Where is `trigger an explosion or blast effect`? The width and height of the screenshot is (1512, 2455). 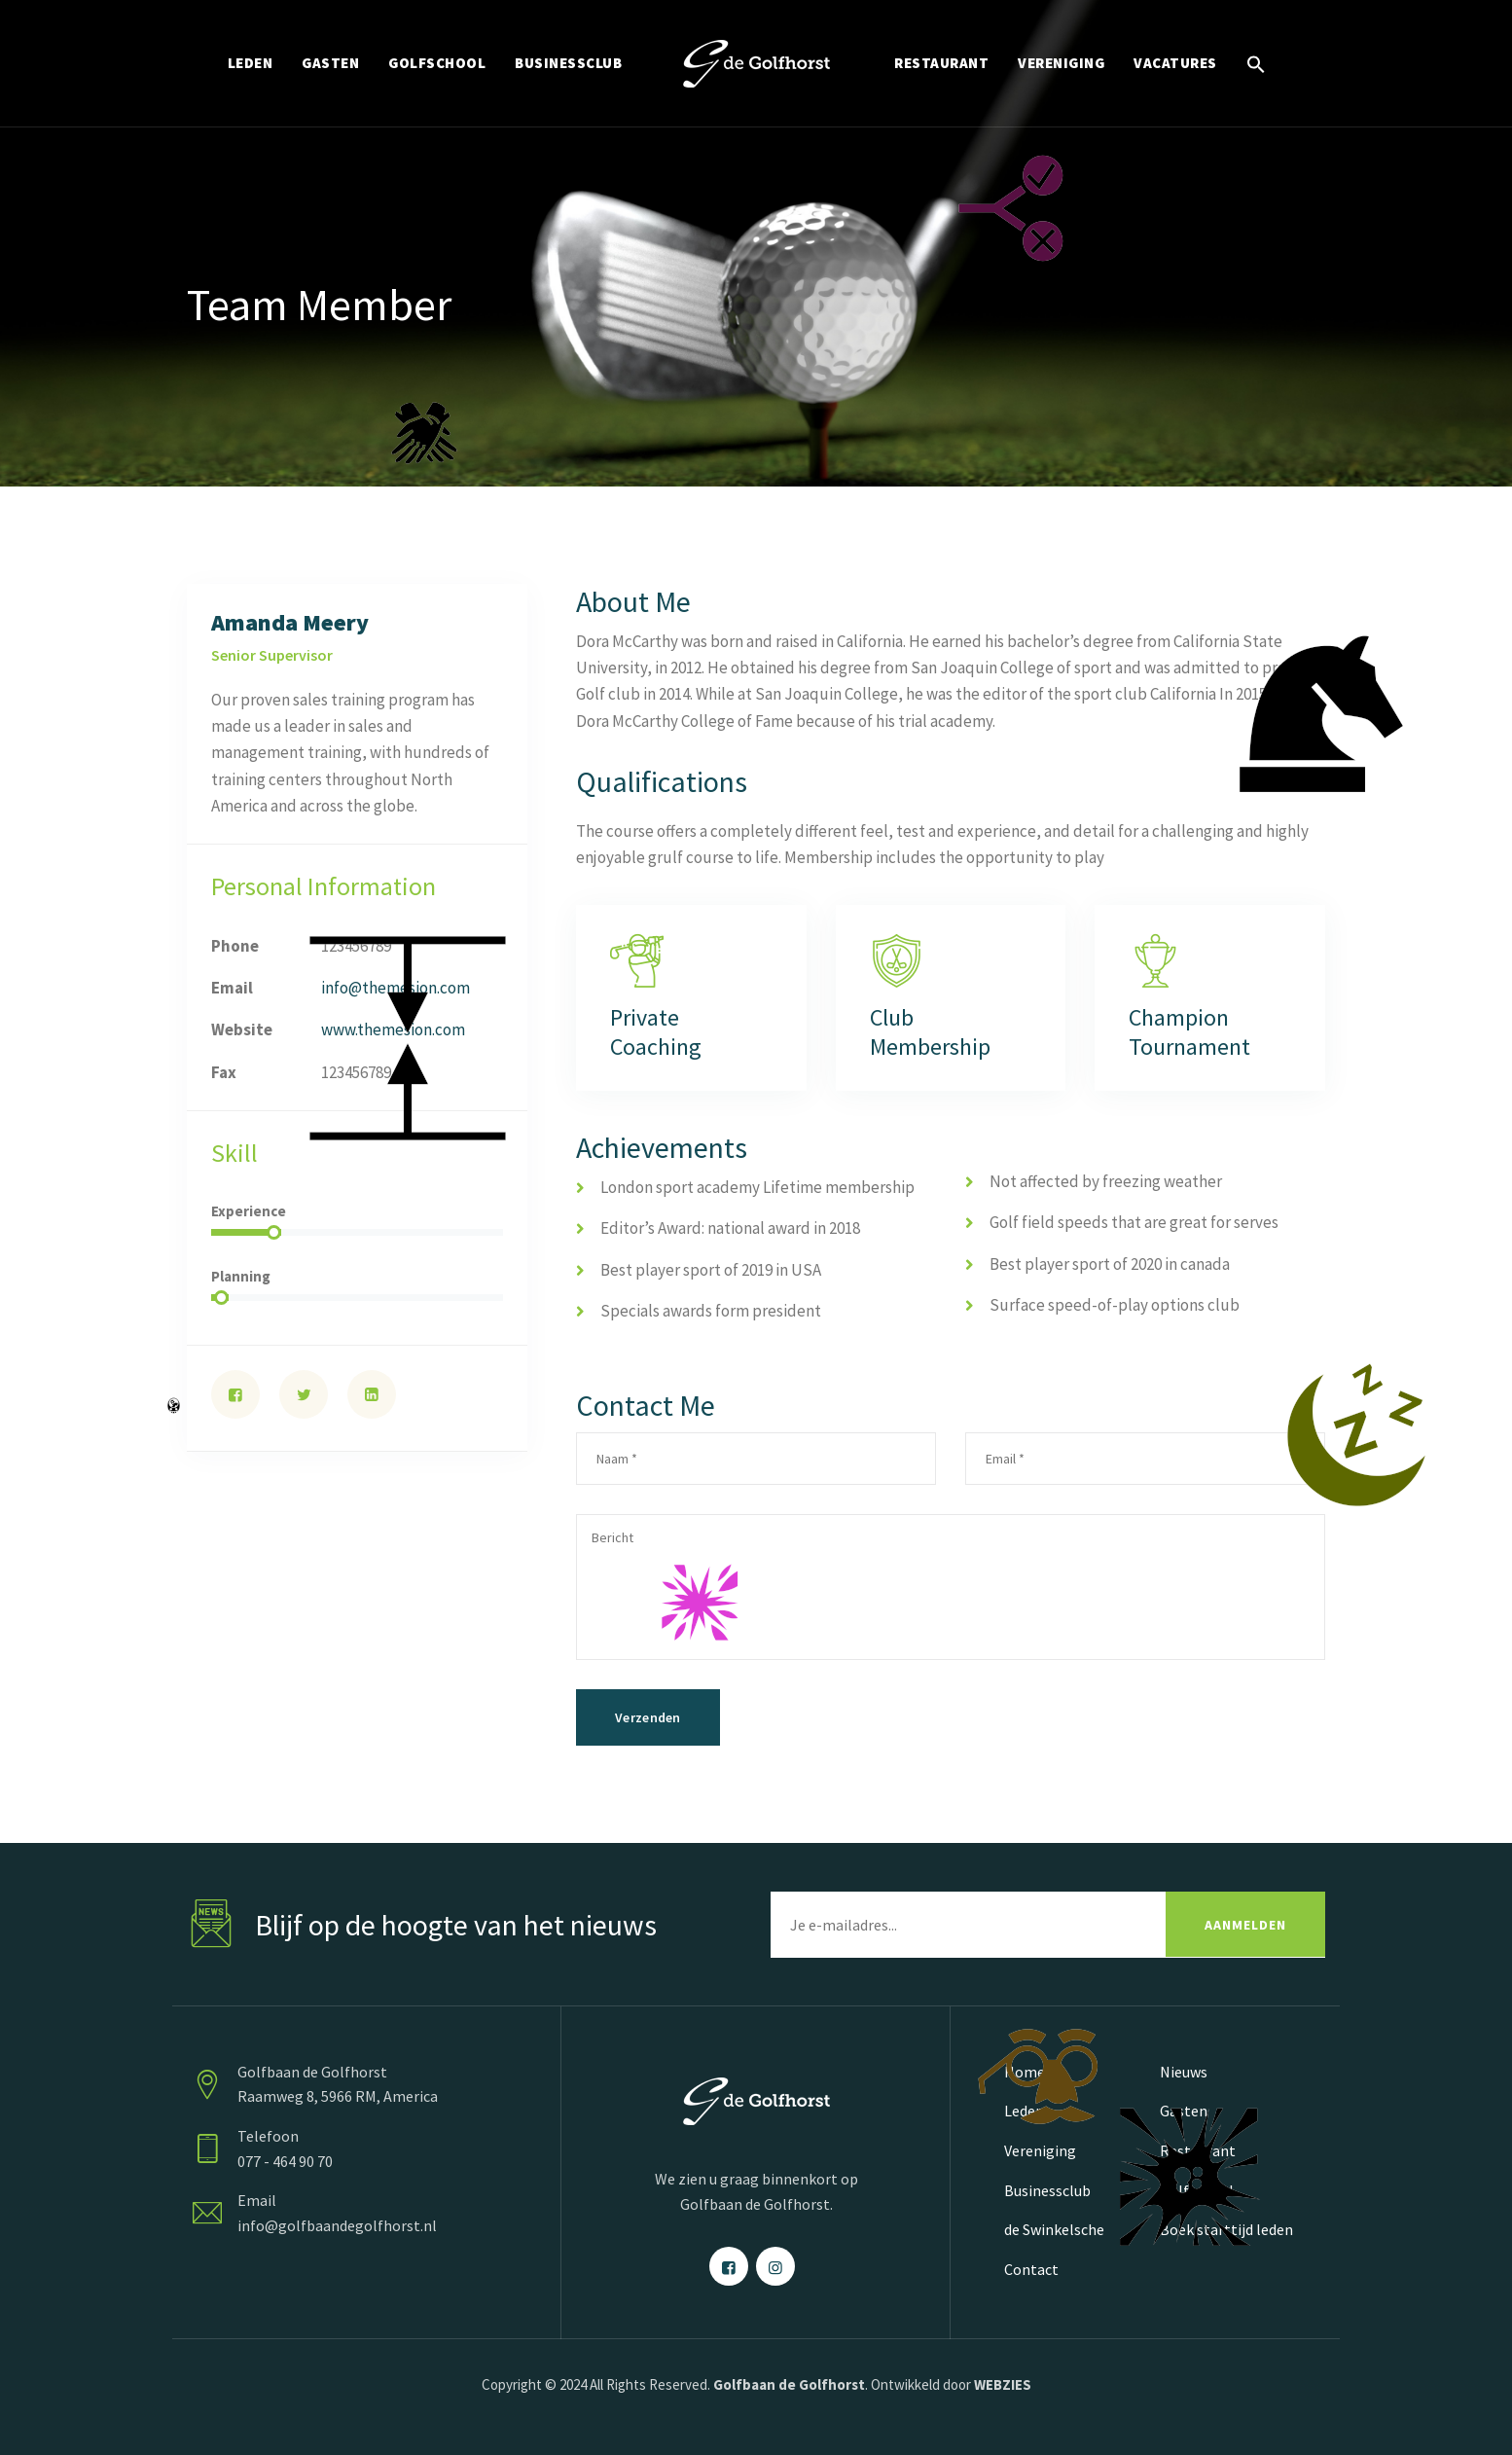 trigger an explosion or blast effect is located at coordinates (1188, 2177).